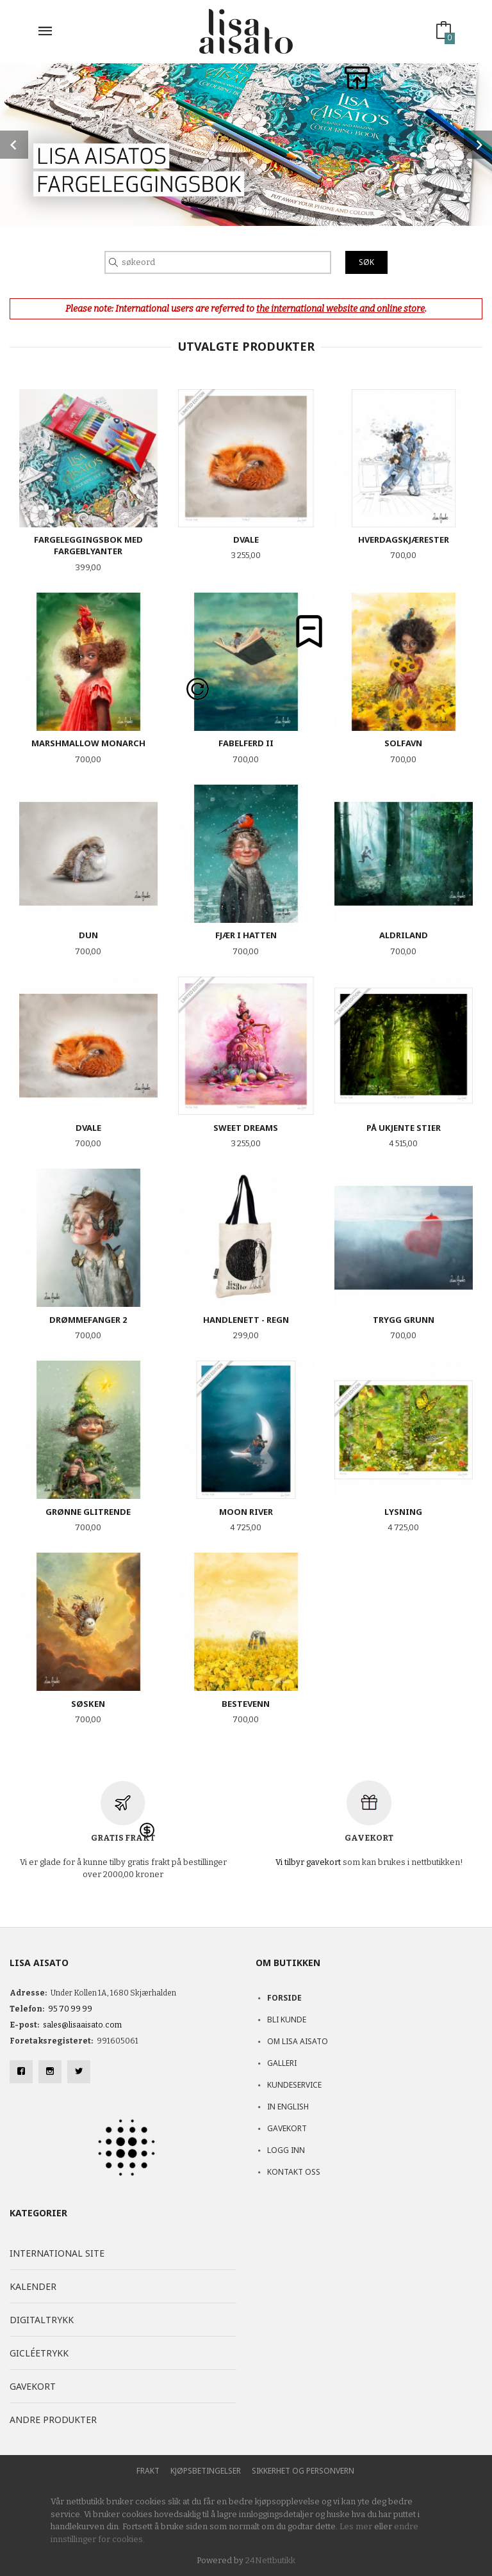  What do you see at coordinates (357, 77) in the screenshot?
I see `restore item from archive` at bounding box center [357, 77].